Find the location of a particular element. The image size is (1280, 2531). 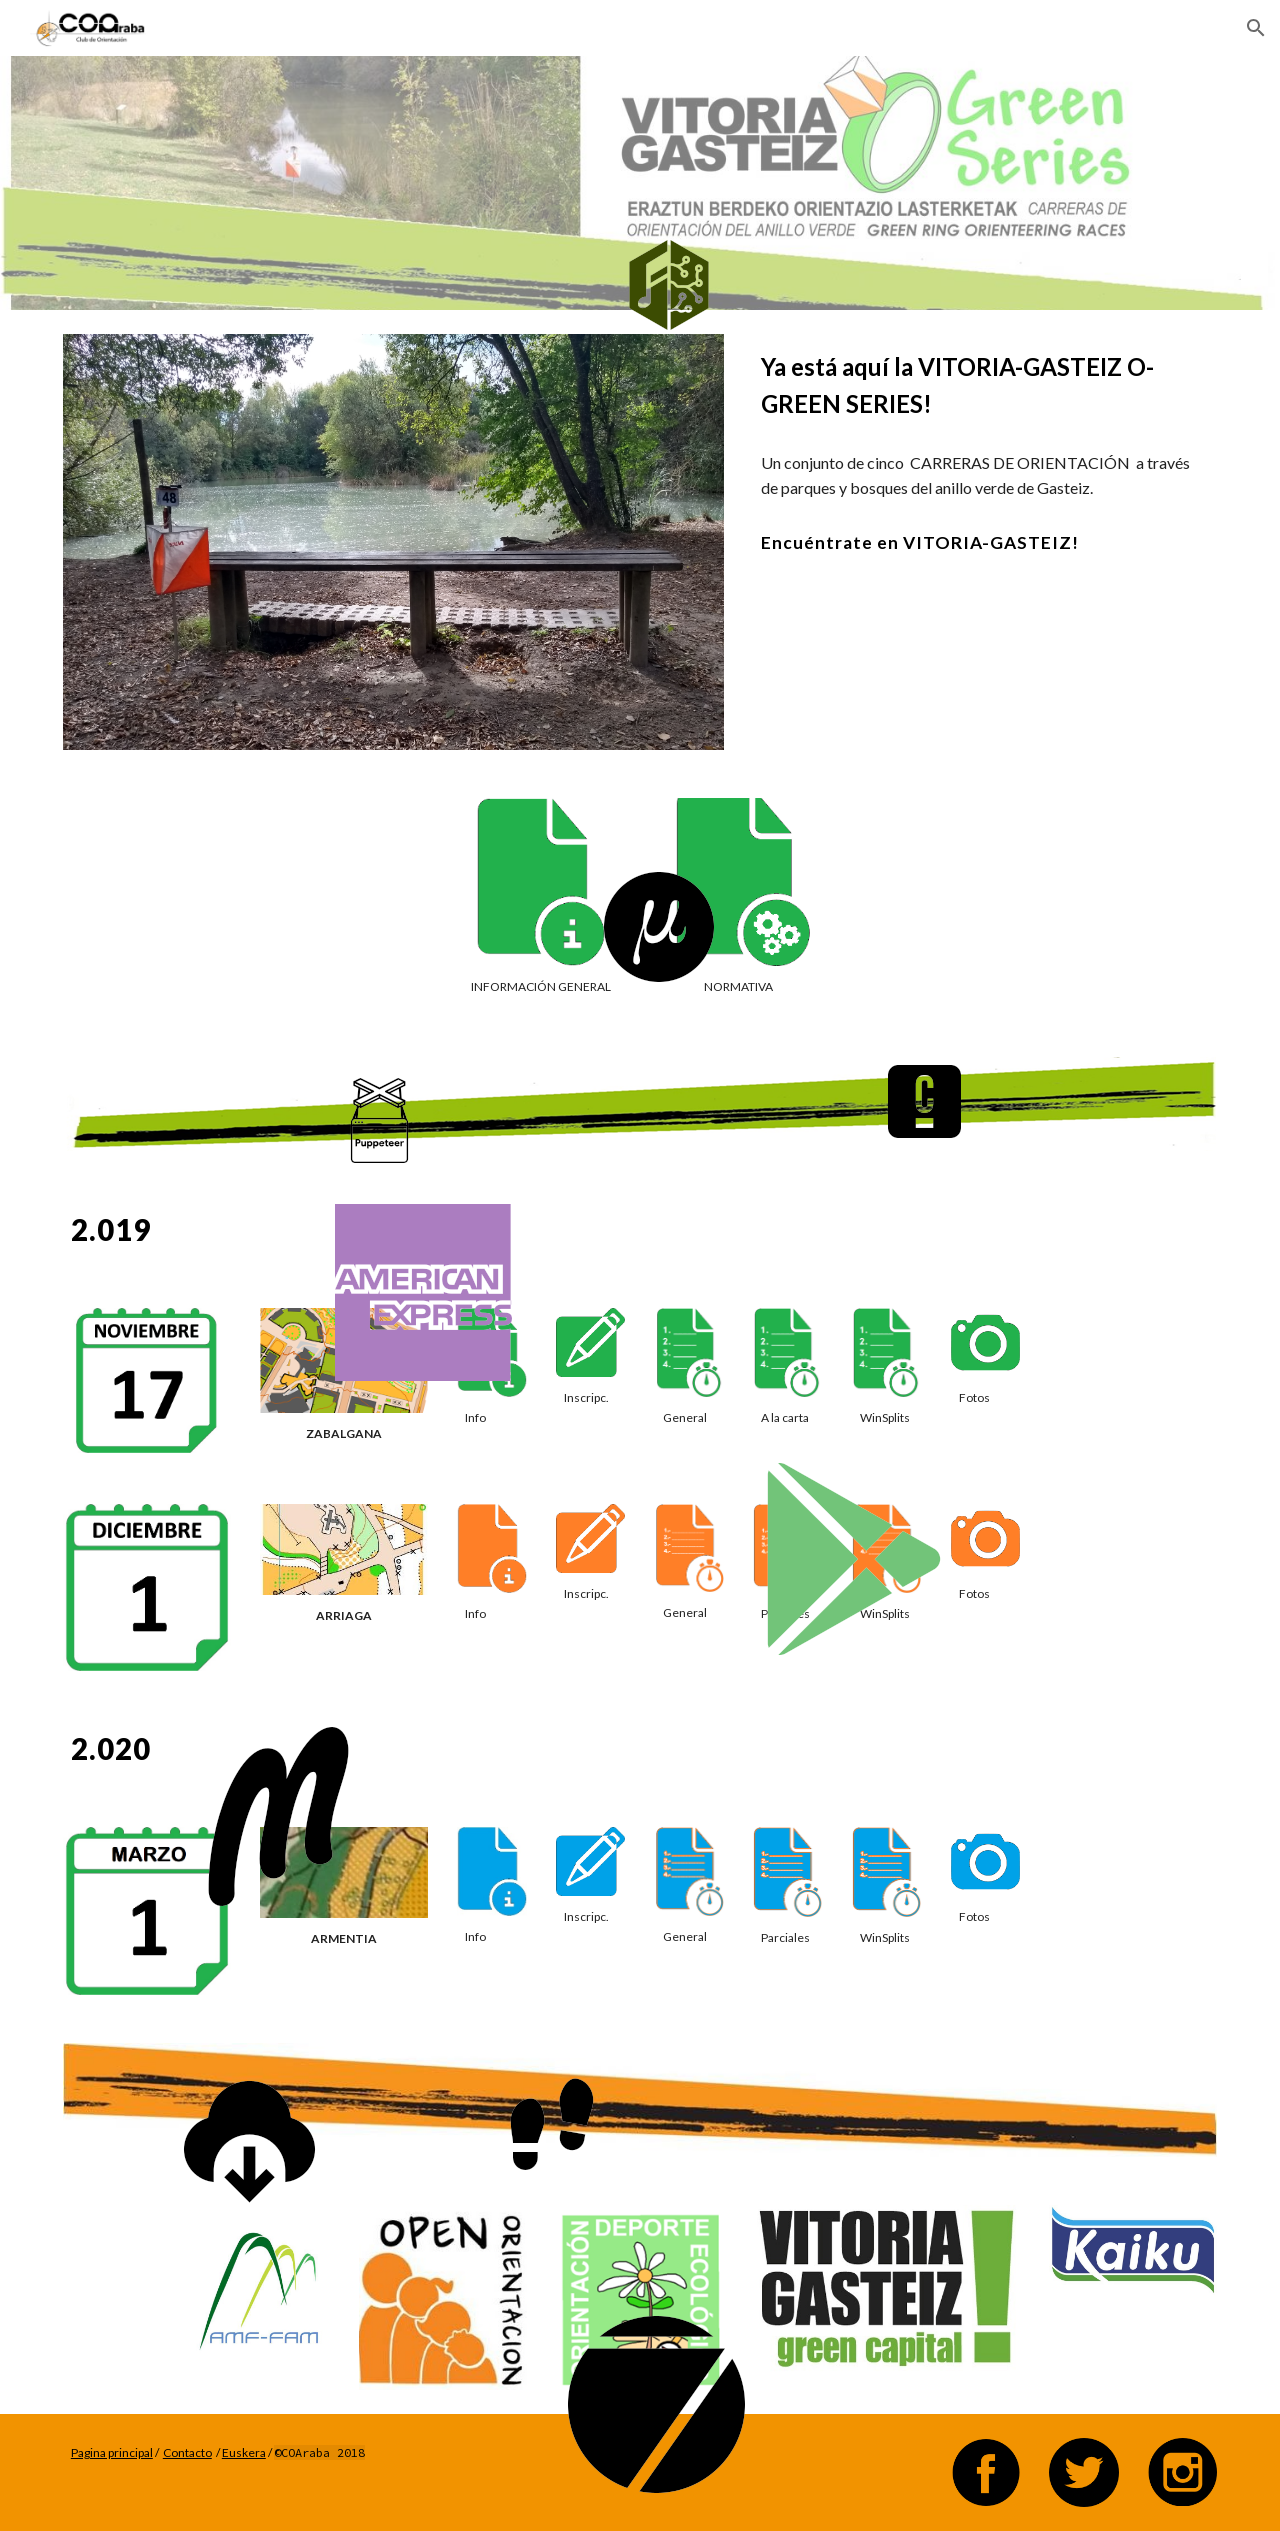

open the Google Play Store is located at coordinates (854, 1559).